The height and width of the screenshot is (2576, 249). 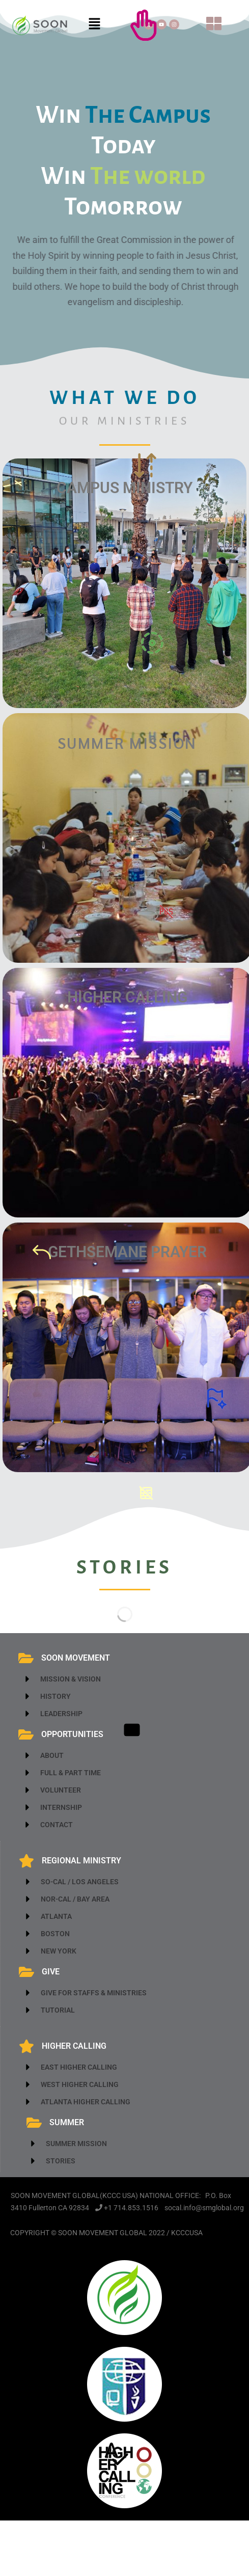 What do you see at coordinates (42, 1252) in the screenshot?
I see `reply to a message` at bounding box center [42, 1252].